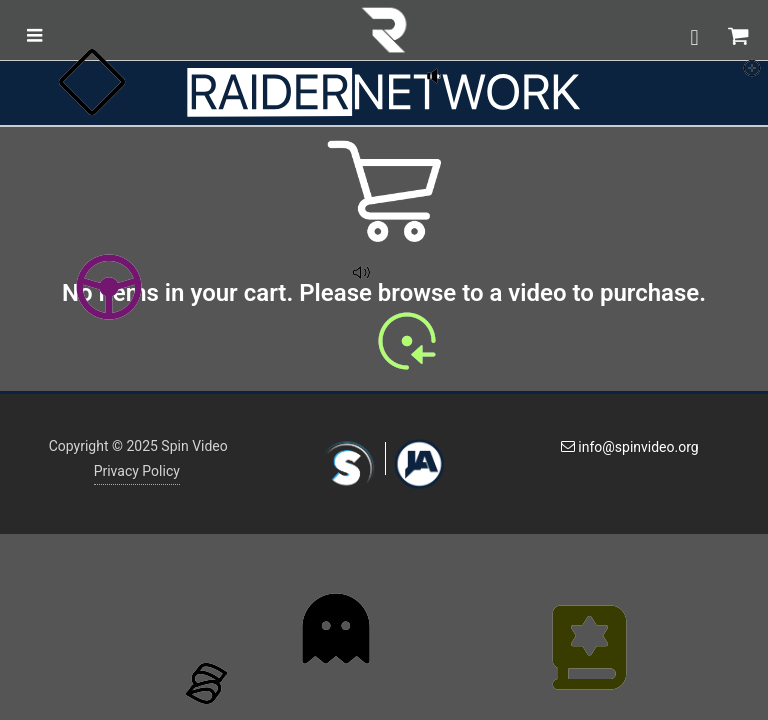  Describe the element at coordinates (407, 341) in the screenshot. I see `indicates an issue is tracked by another issue` at that location.